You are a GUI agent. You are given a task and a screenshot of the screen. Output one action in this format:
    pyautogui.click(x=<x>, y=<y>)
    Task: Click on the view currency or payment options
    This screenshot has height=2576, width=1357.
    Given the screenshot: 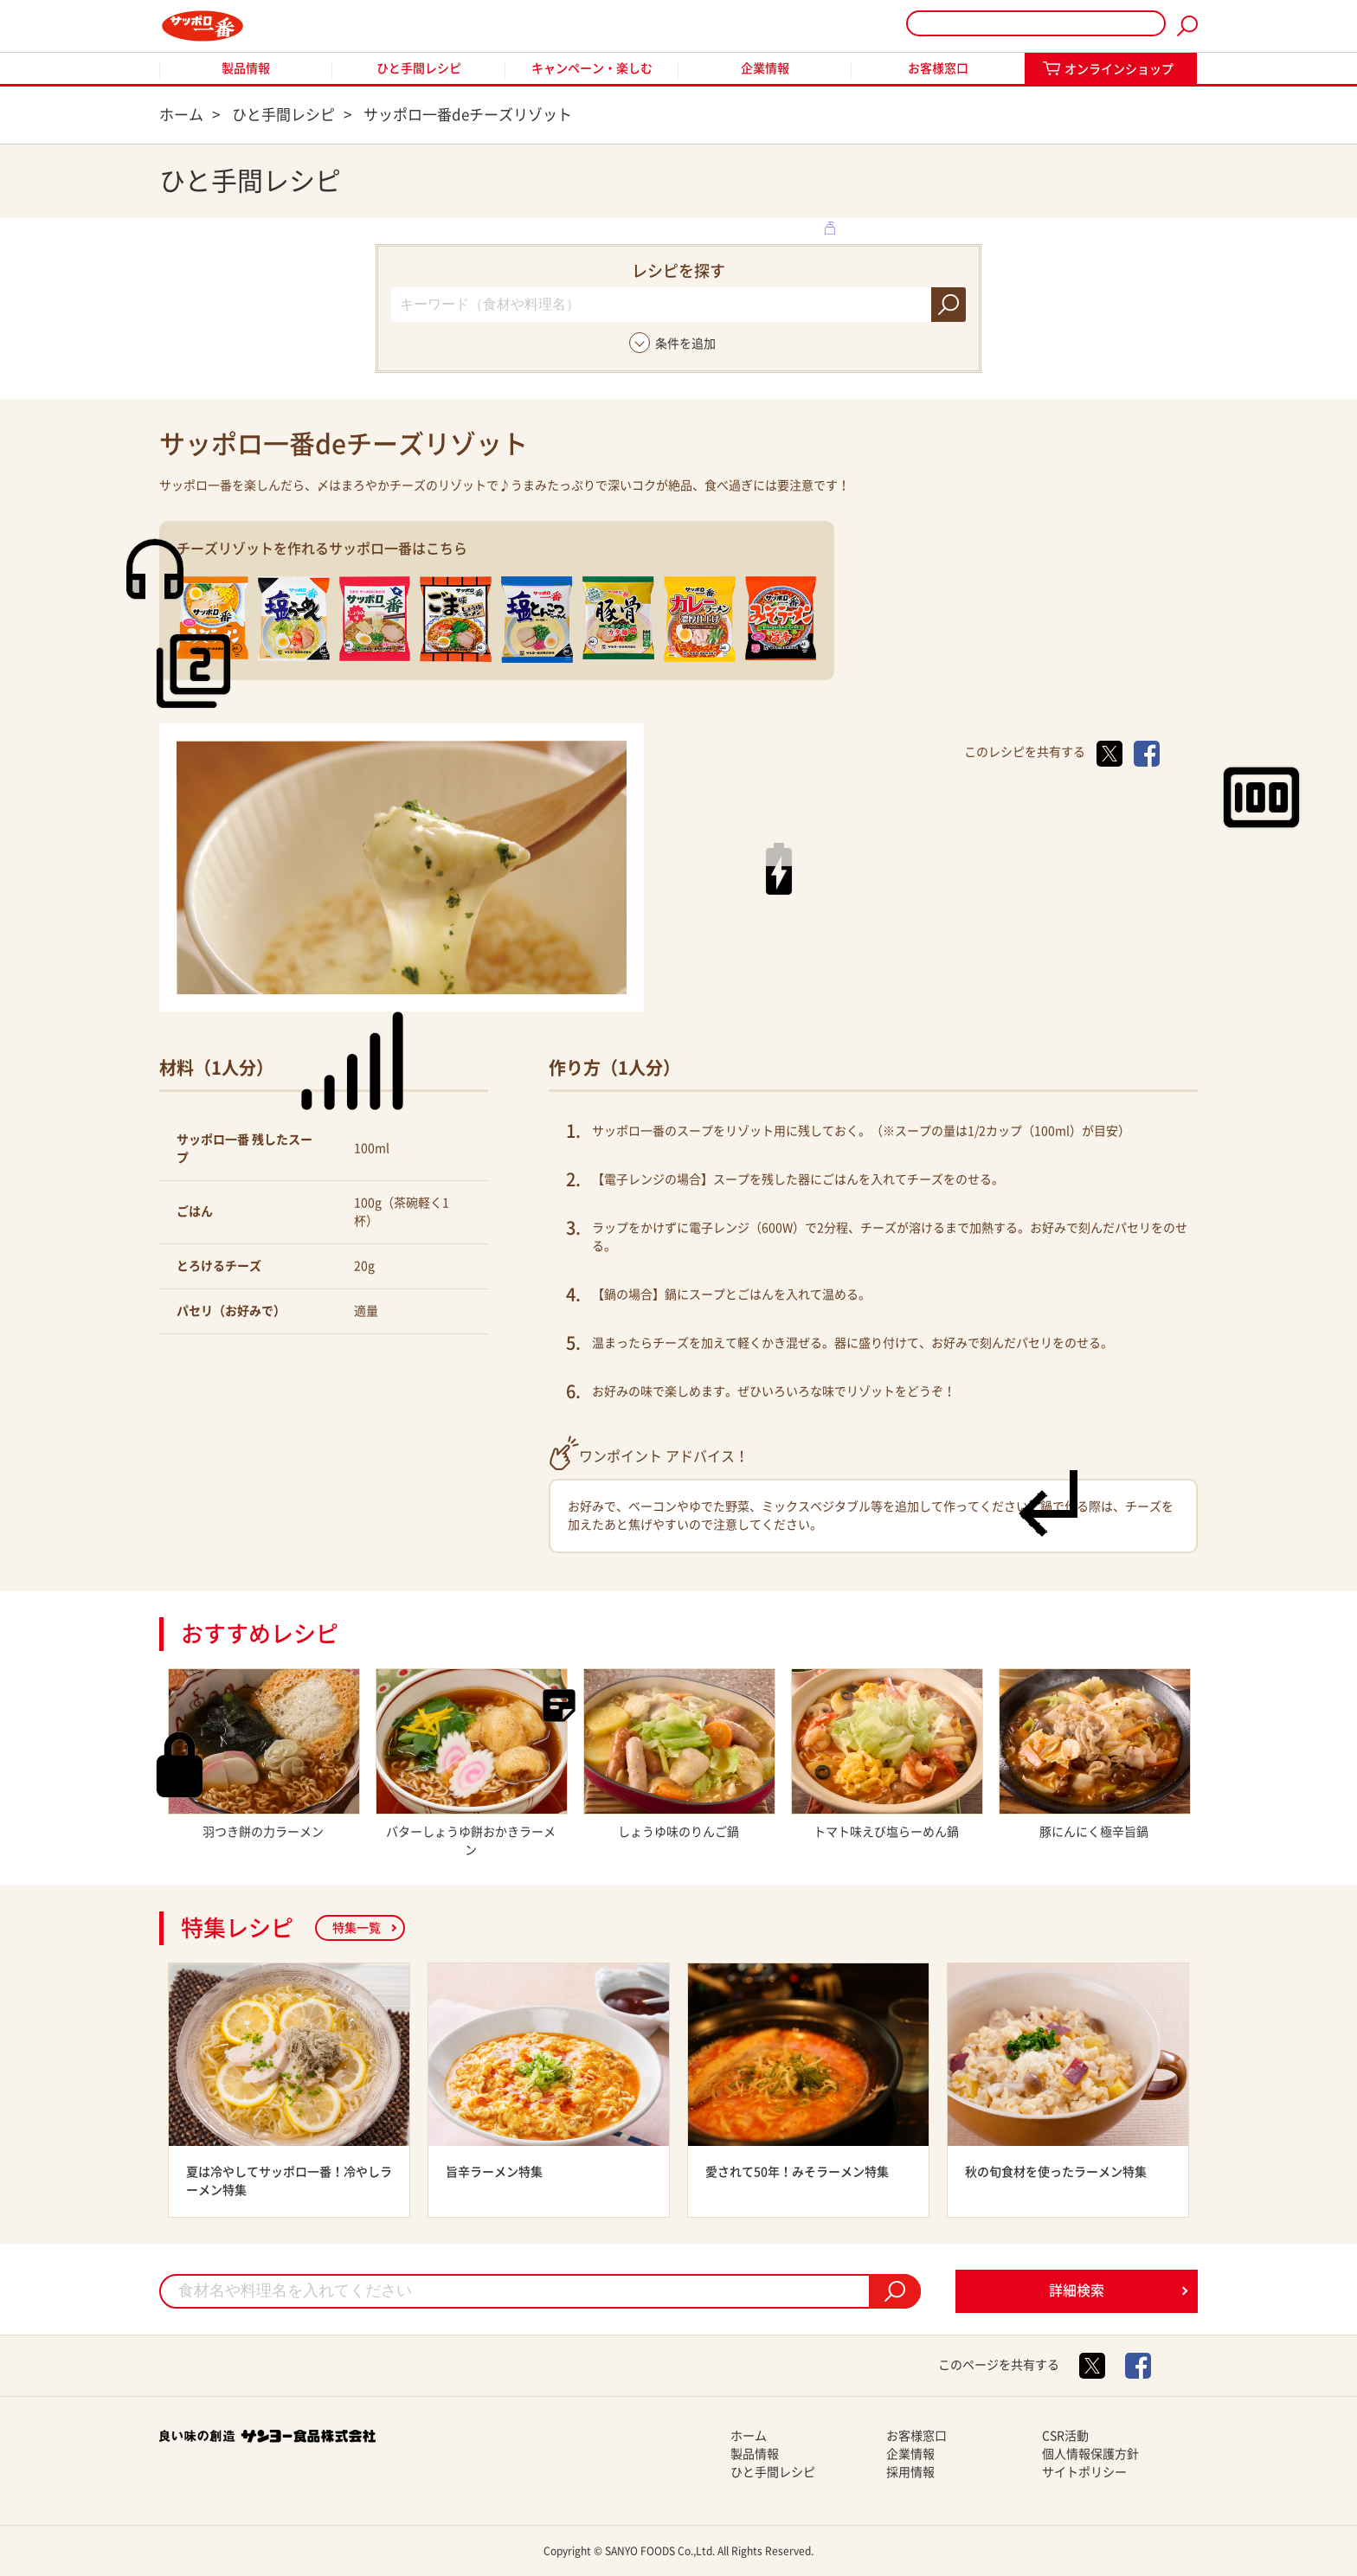 What is the action you would take?
    pyautogui.click(x=1261, y=797)
    